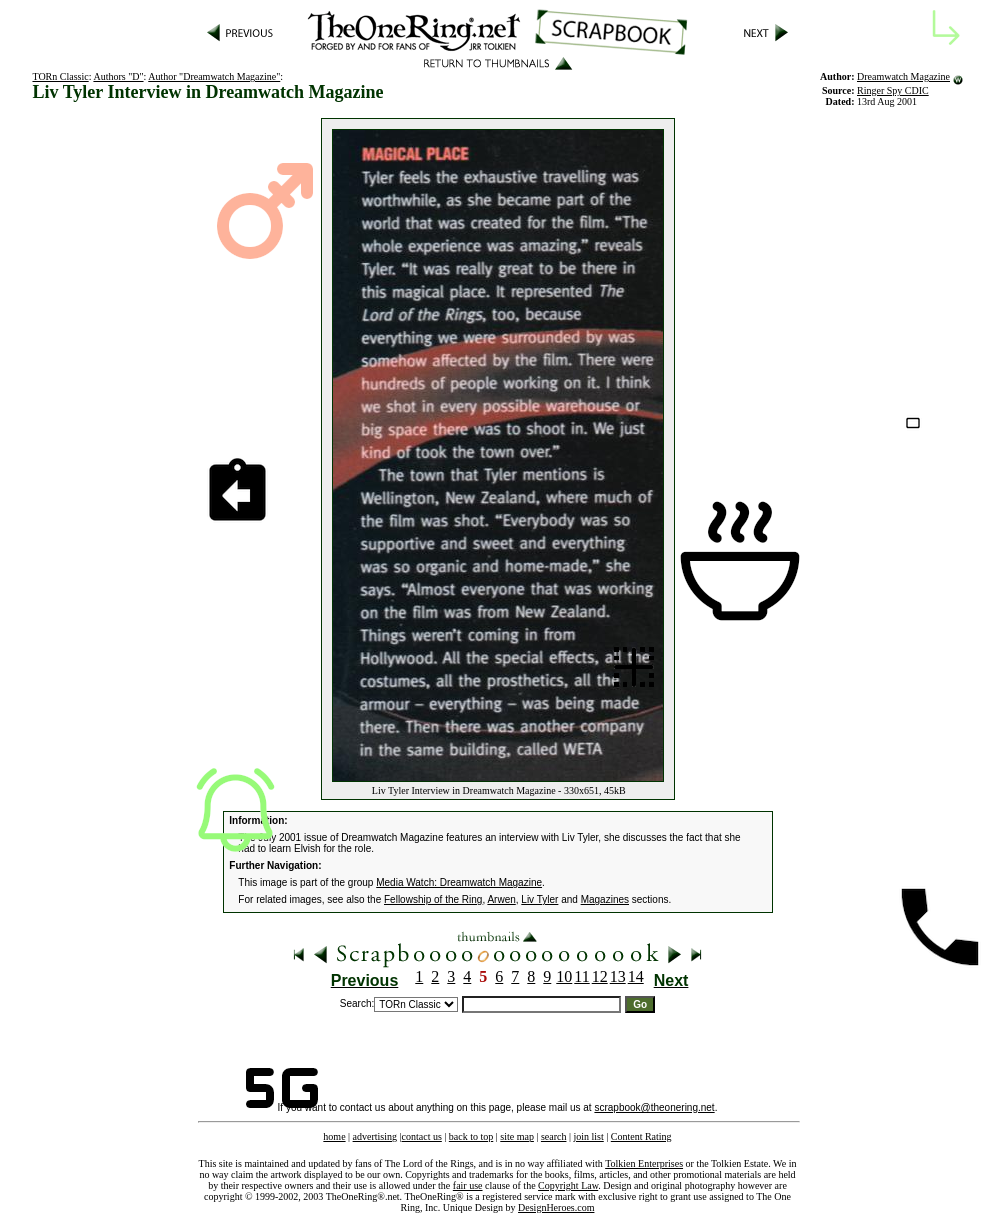  Describe the element at coordinates (634, 667) in the screenshot. I see `apply inner borders to selected cells` at that location.